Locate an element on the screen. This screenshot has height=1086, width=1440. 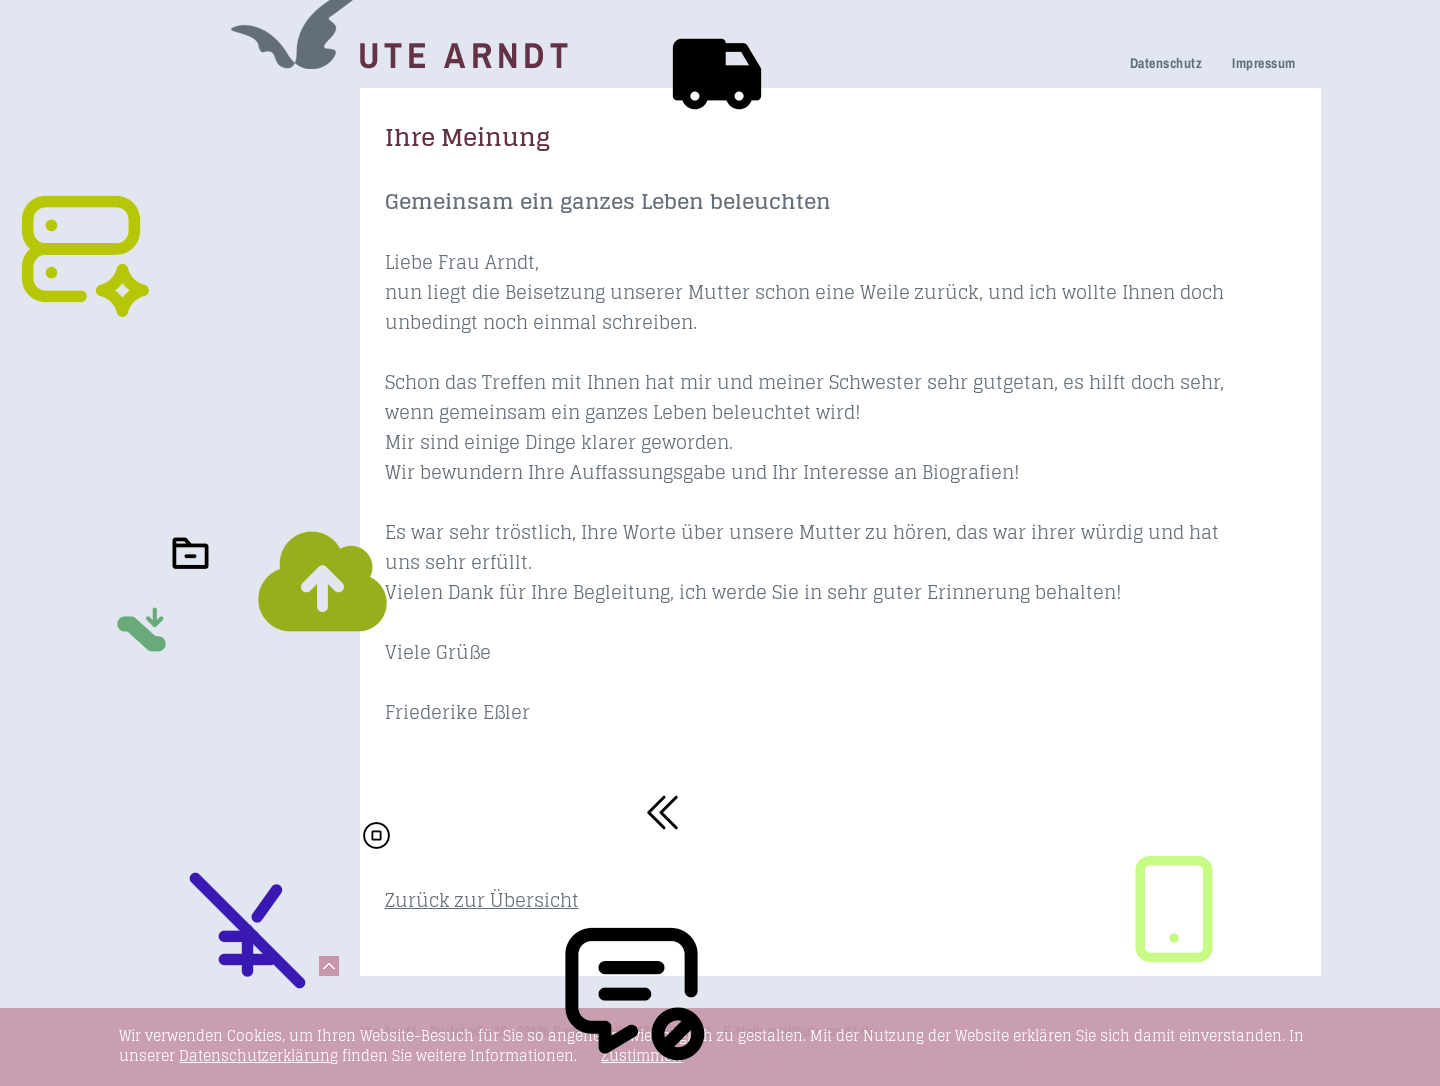
access mobile device settings is located at coordinates (1174, 909).